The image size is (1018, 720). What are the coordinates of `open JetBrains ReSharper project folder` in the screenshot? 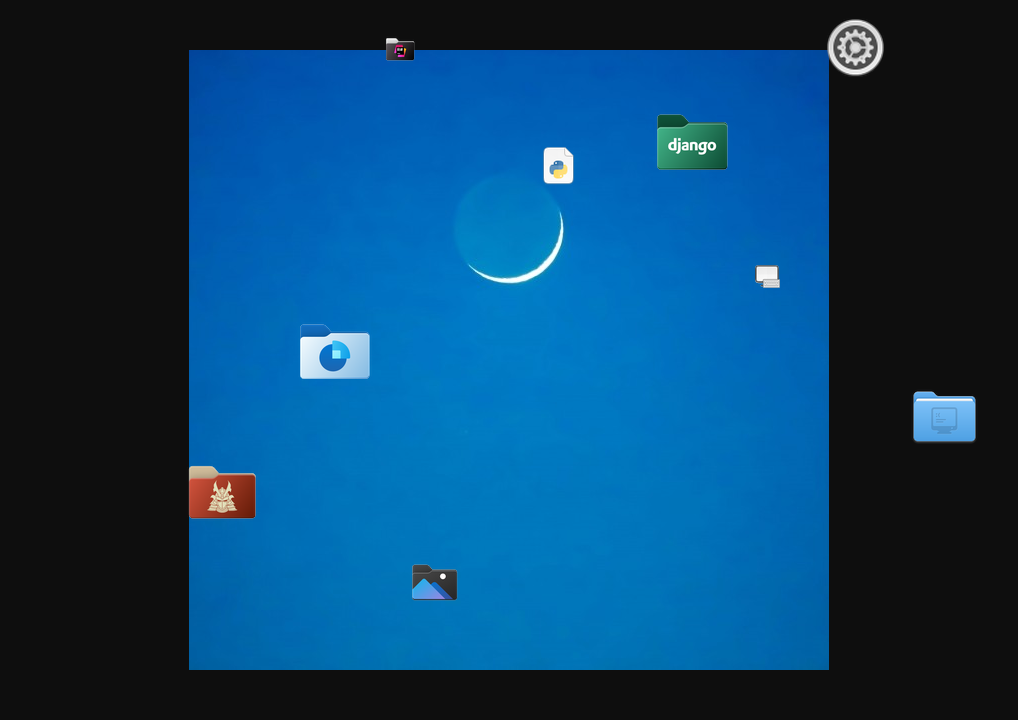 It's located at (400, 50).